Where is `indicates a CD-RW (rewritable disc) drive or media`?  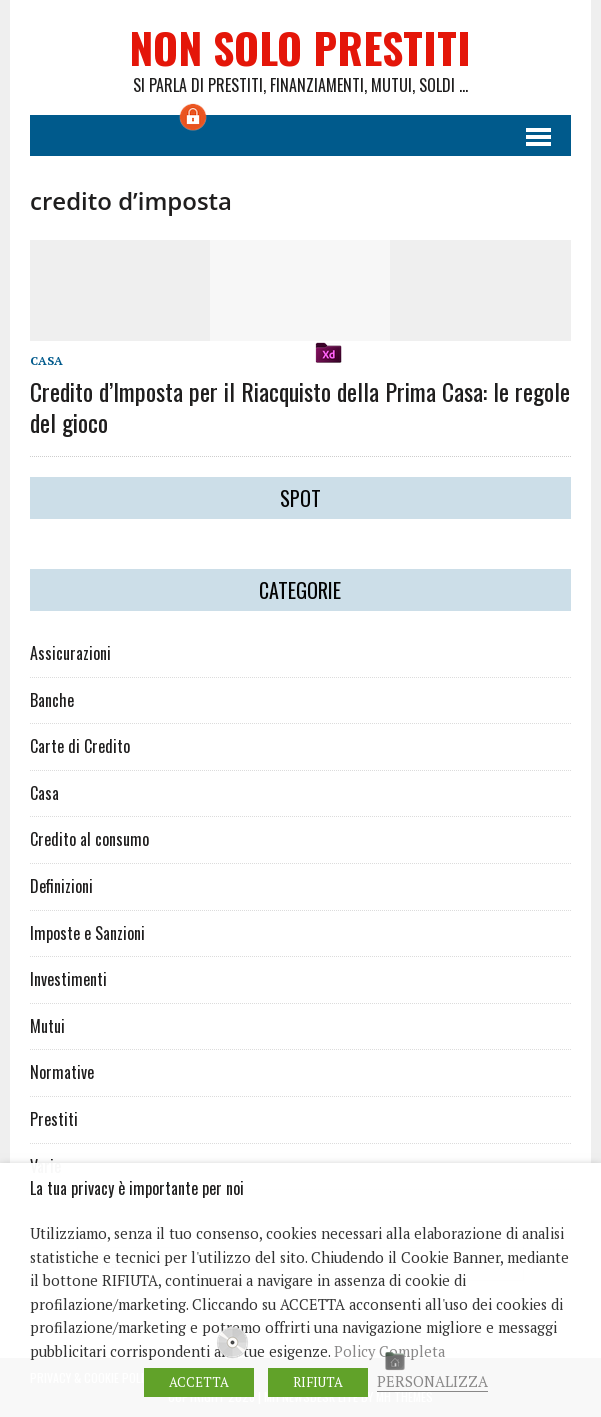
indicates a CD-RW (rewritable disc) drive or media is located at coordinates (232, 1342).